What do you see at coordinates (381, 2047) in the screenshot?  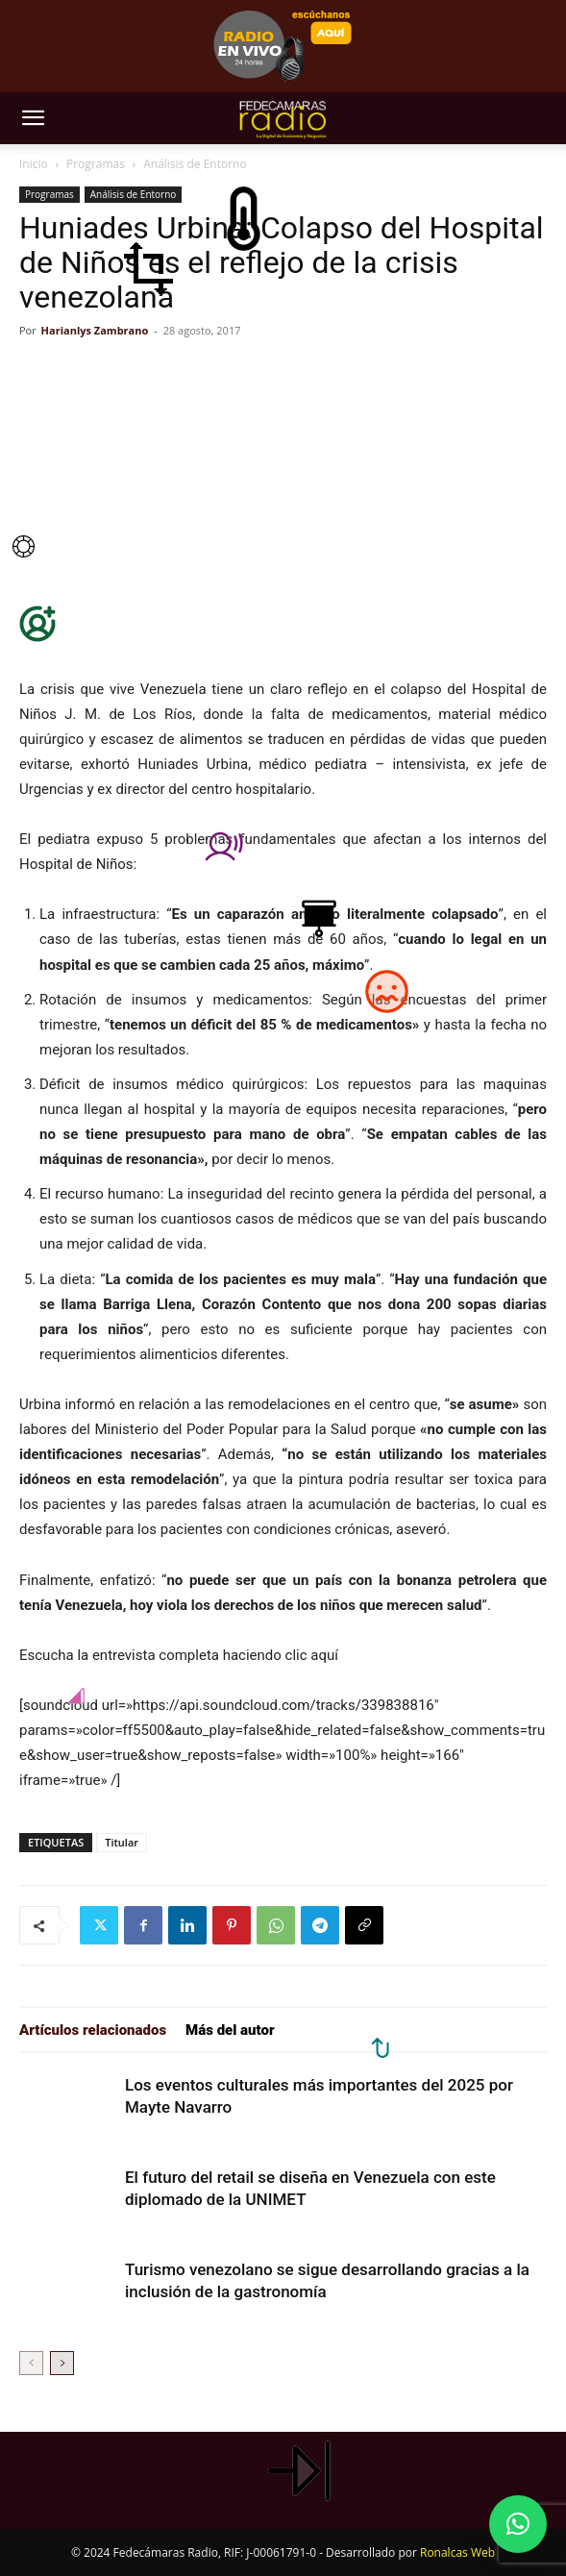 I see `go back to previous screen or section` at bounding box center [381, 2047].